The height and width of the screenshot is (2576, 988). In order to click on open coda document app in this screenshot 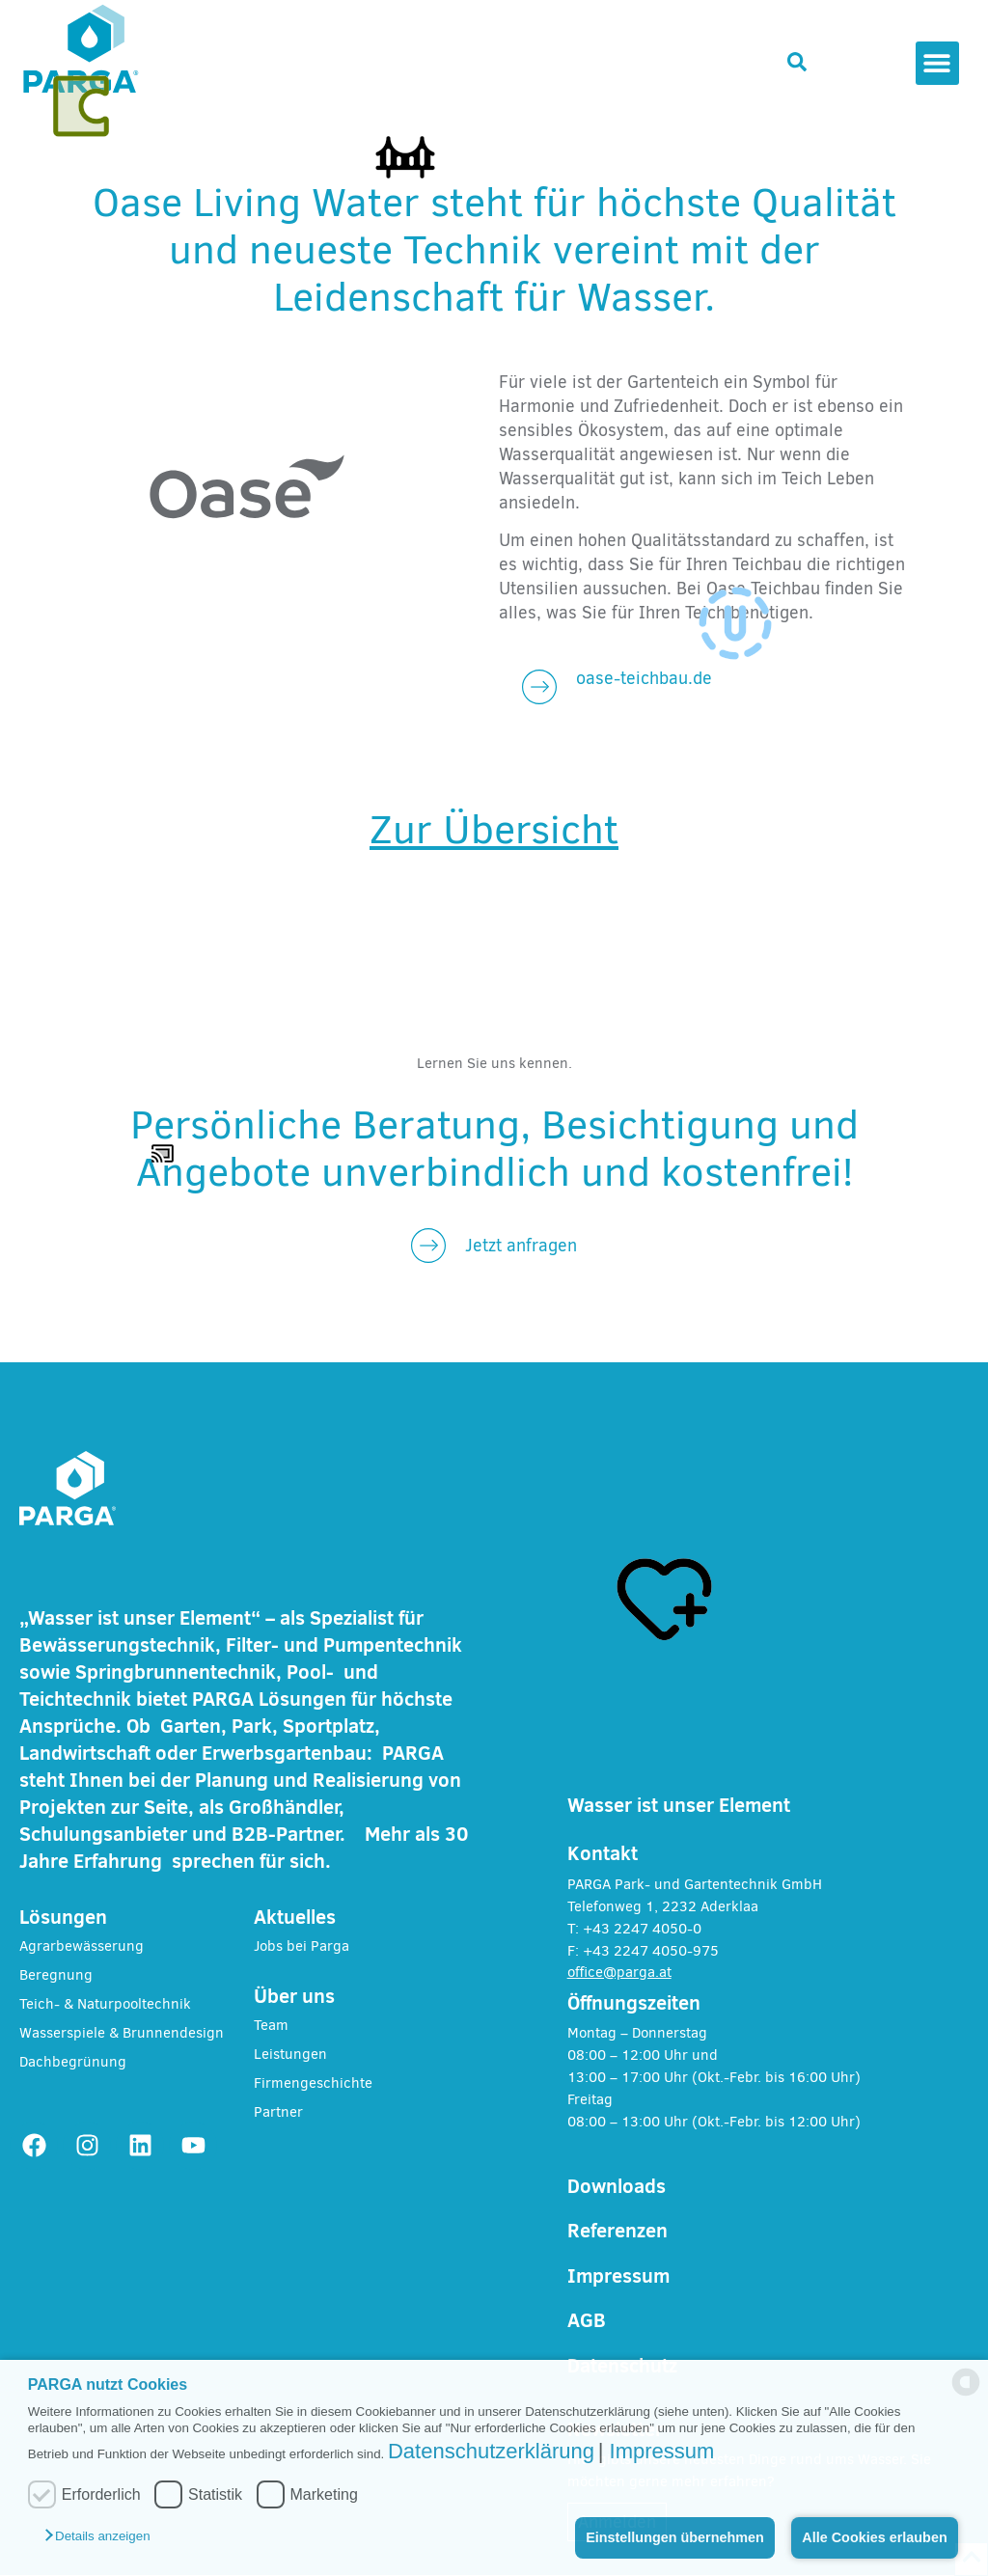, I will do `click(81, 106)`.